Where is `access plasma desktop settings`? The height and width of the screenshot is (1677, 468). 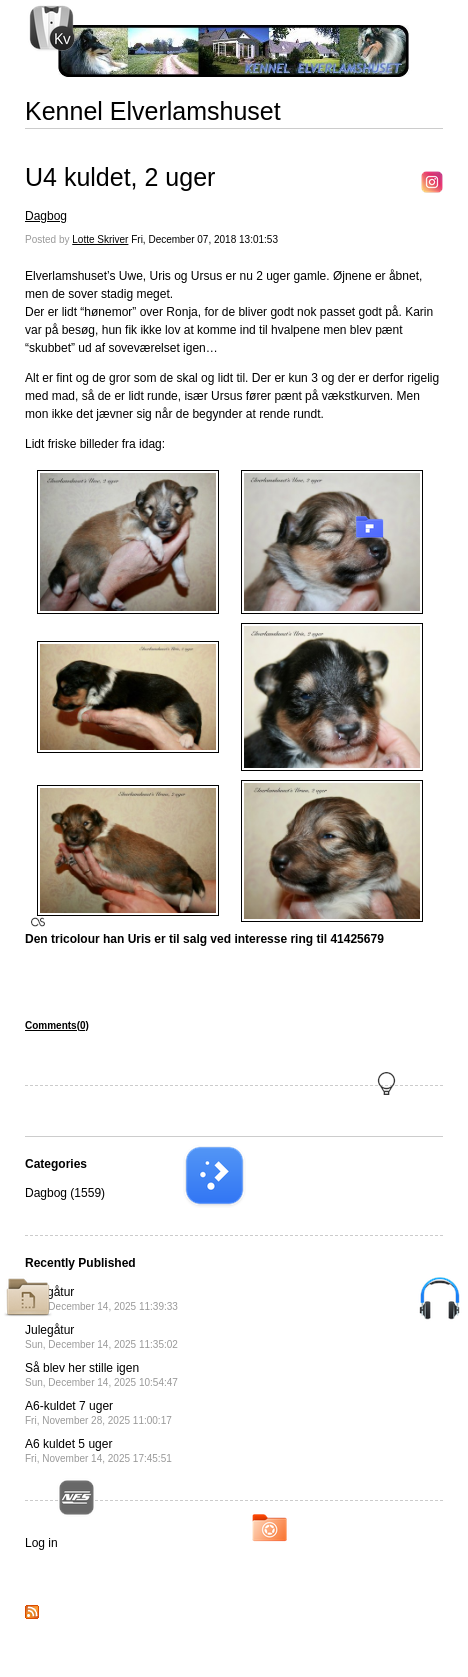
access plasma desktop settings is located at coordinates (214, 1176).